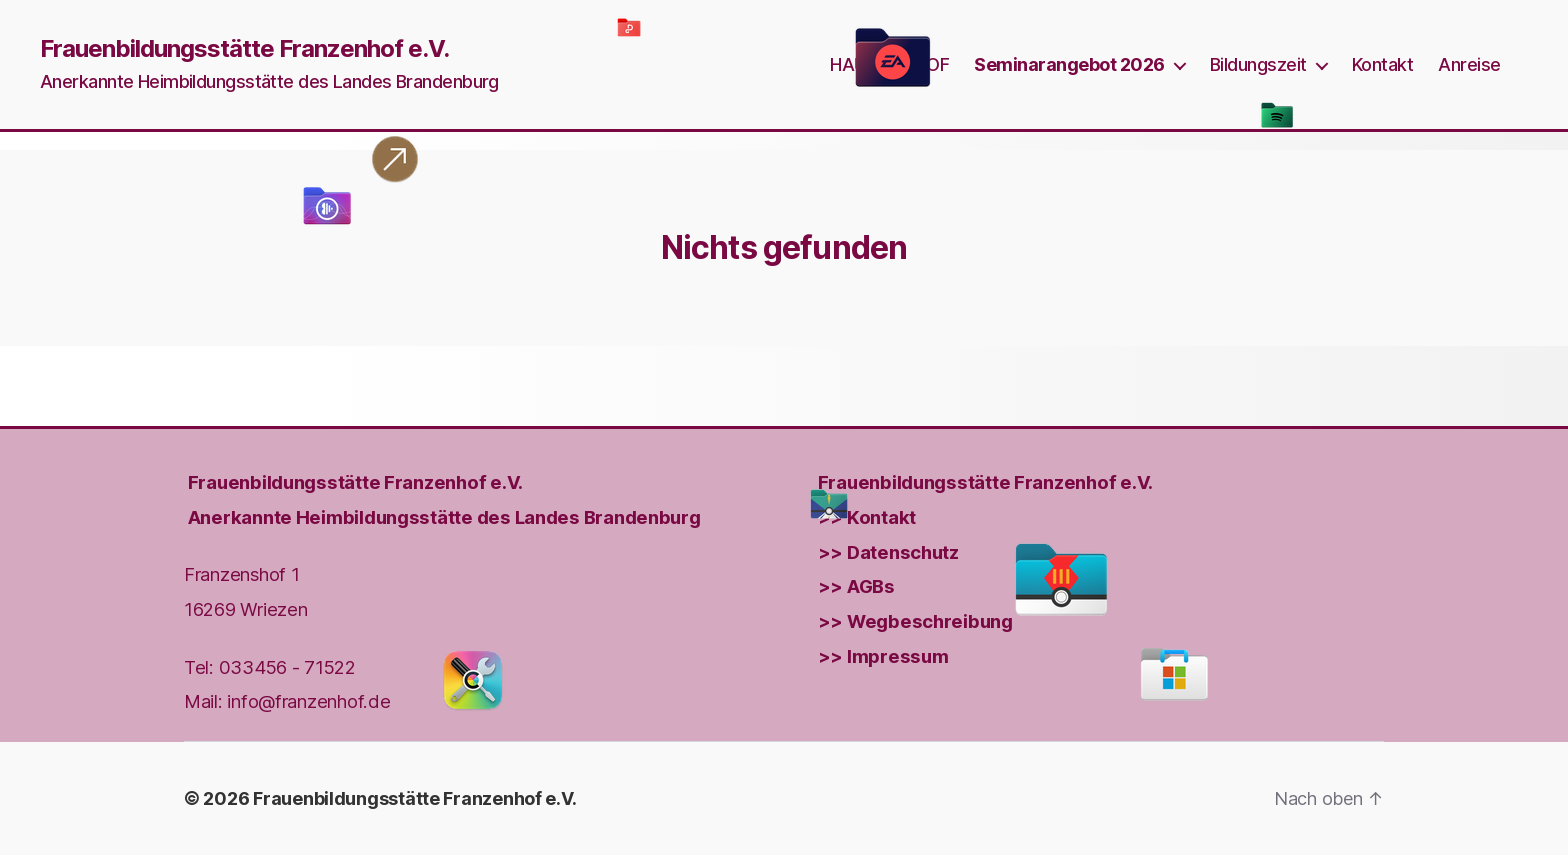  I want to click on folder for EA (Electronic Arts) games or applications, so click(892, 59).